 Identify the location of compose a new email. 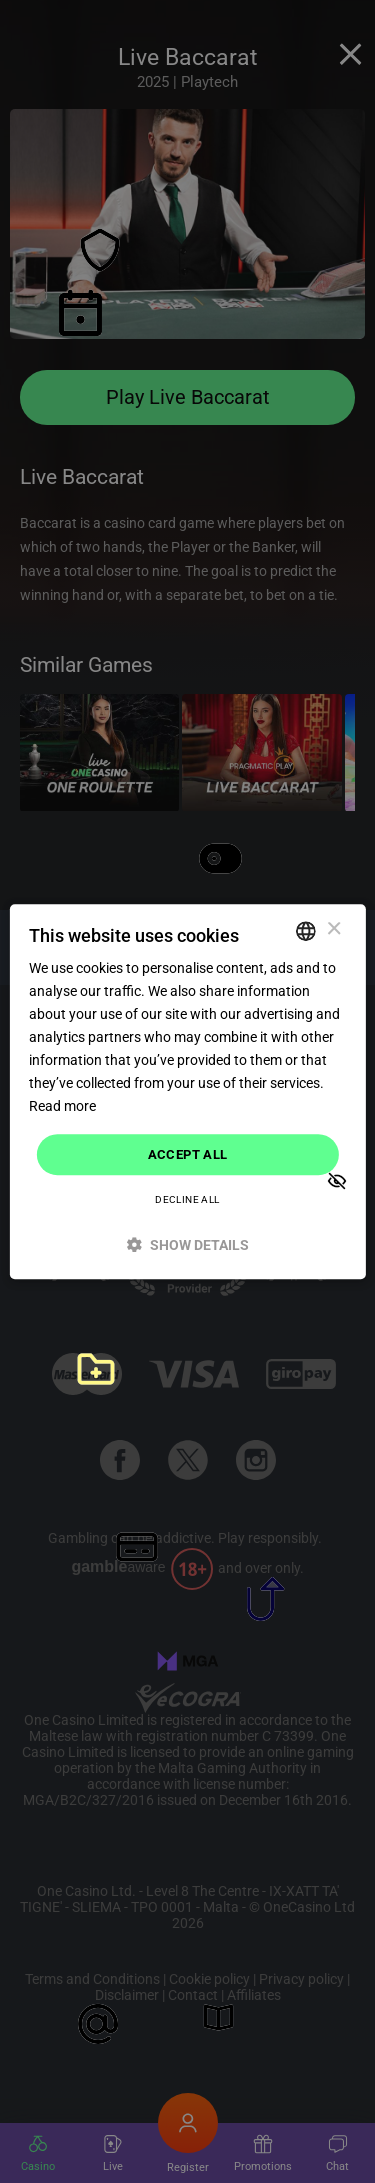
(98, 2024).